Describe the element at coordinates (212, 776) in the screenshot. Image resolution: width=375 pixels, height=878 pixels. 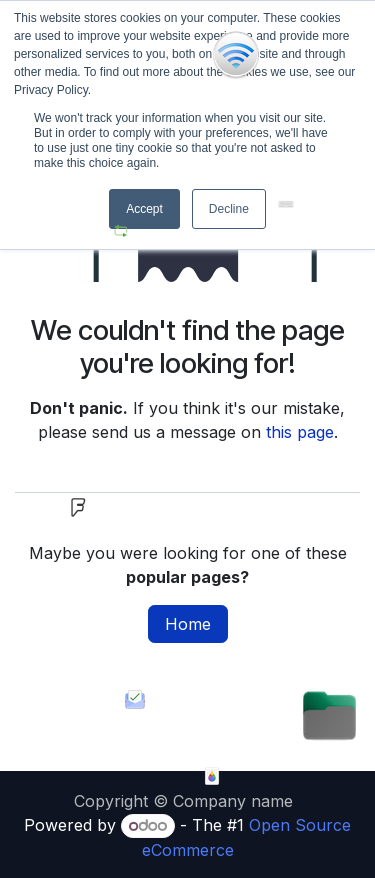
I see `an ICC color profile file` at that location.